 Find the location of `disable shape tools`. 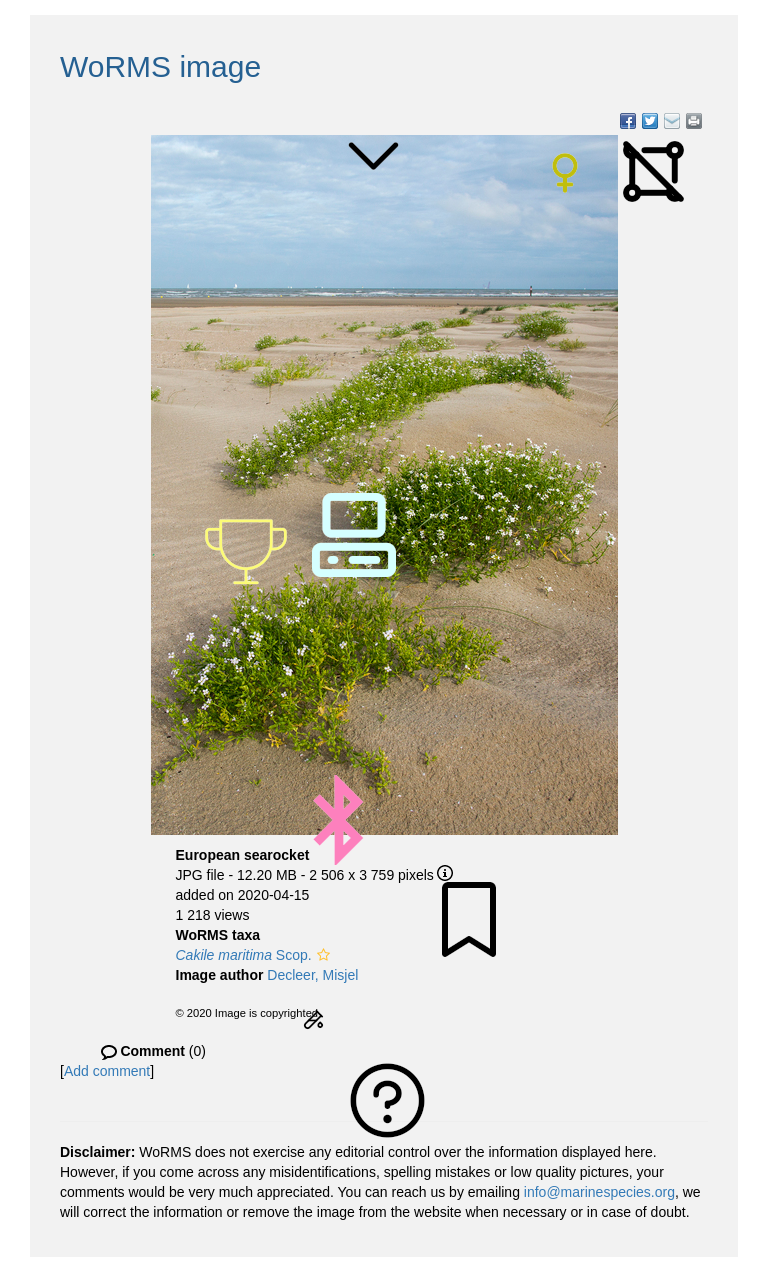

disable shape tools is located at coordinates (653, 171).